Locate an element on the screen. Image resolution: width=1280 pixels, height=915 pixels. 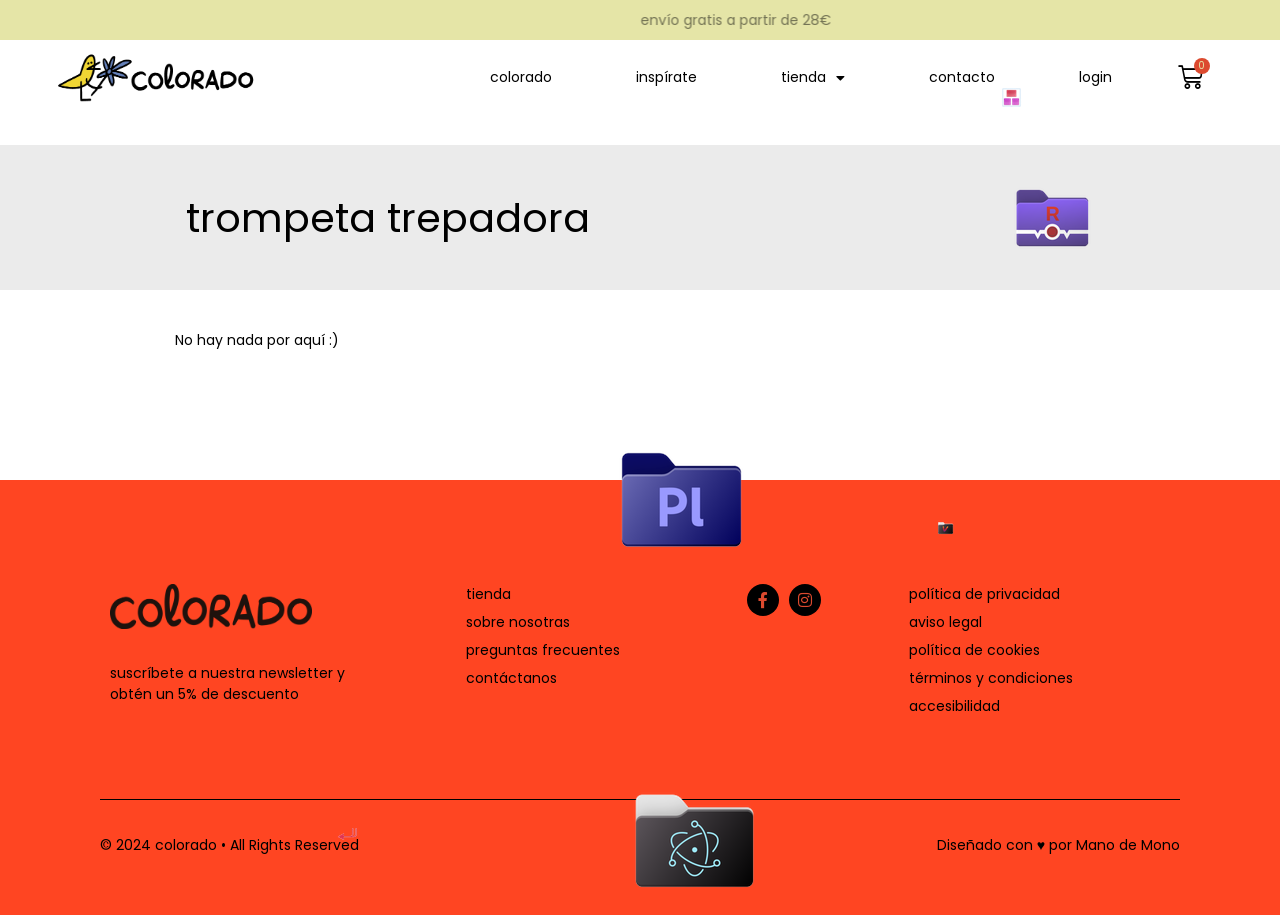
open maven project folder is located at coordinates (945, 528).